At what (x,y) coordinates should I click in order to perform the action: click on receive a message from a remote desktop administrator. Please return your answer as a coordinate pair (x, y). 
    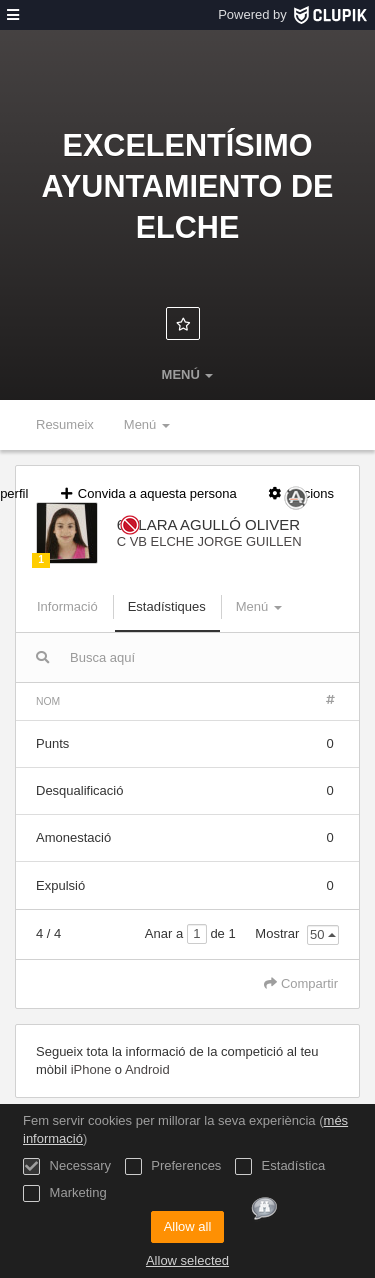
    Looking at the image, I should click on (264, 1210).